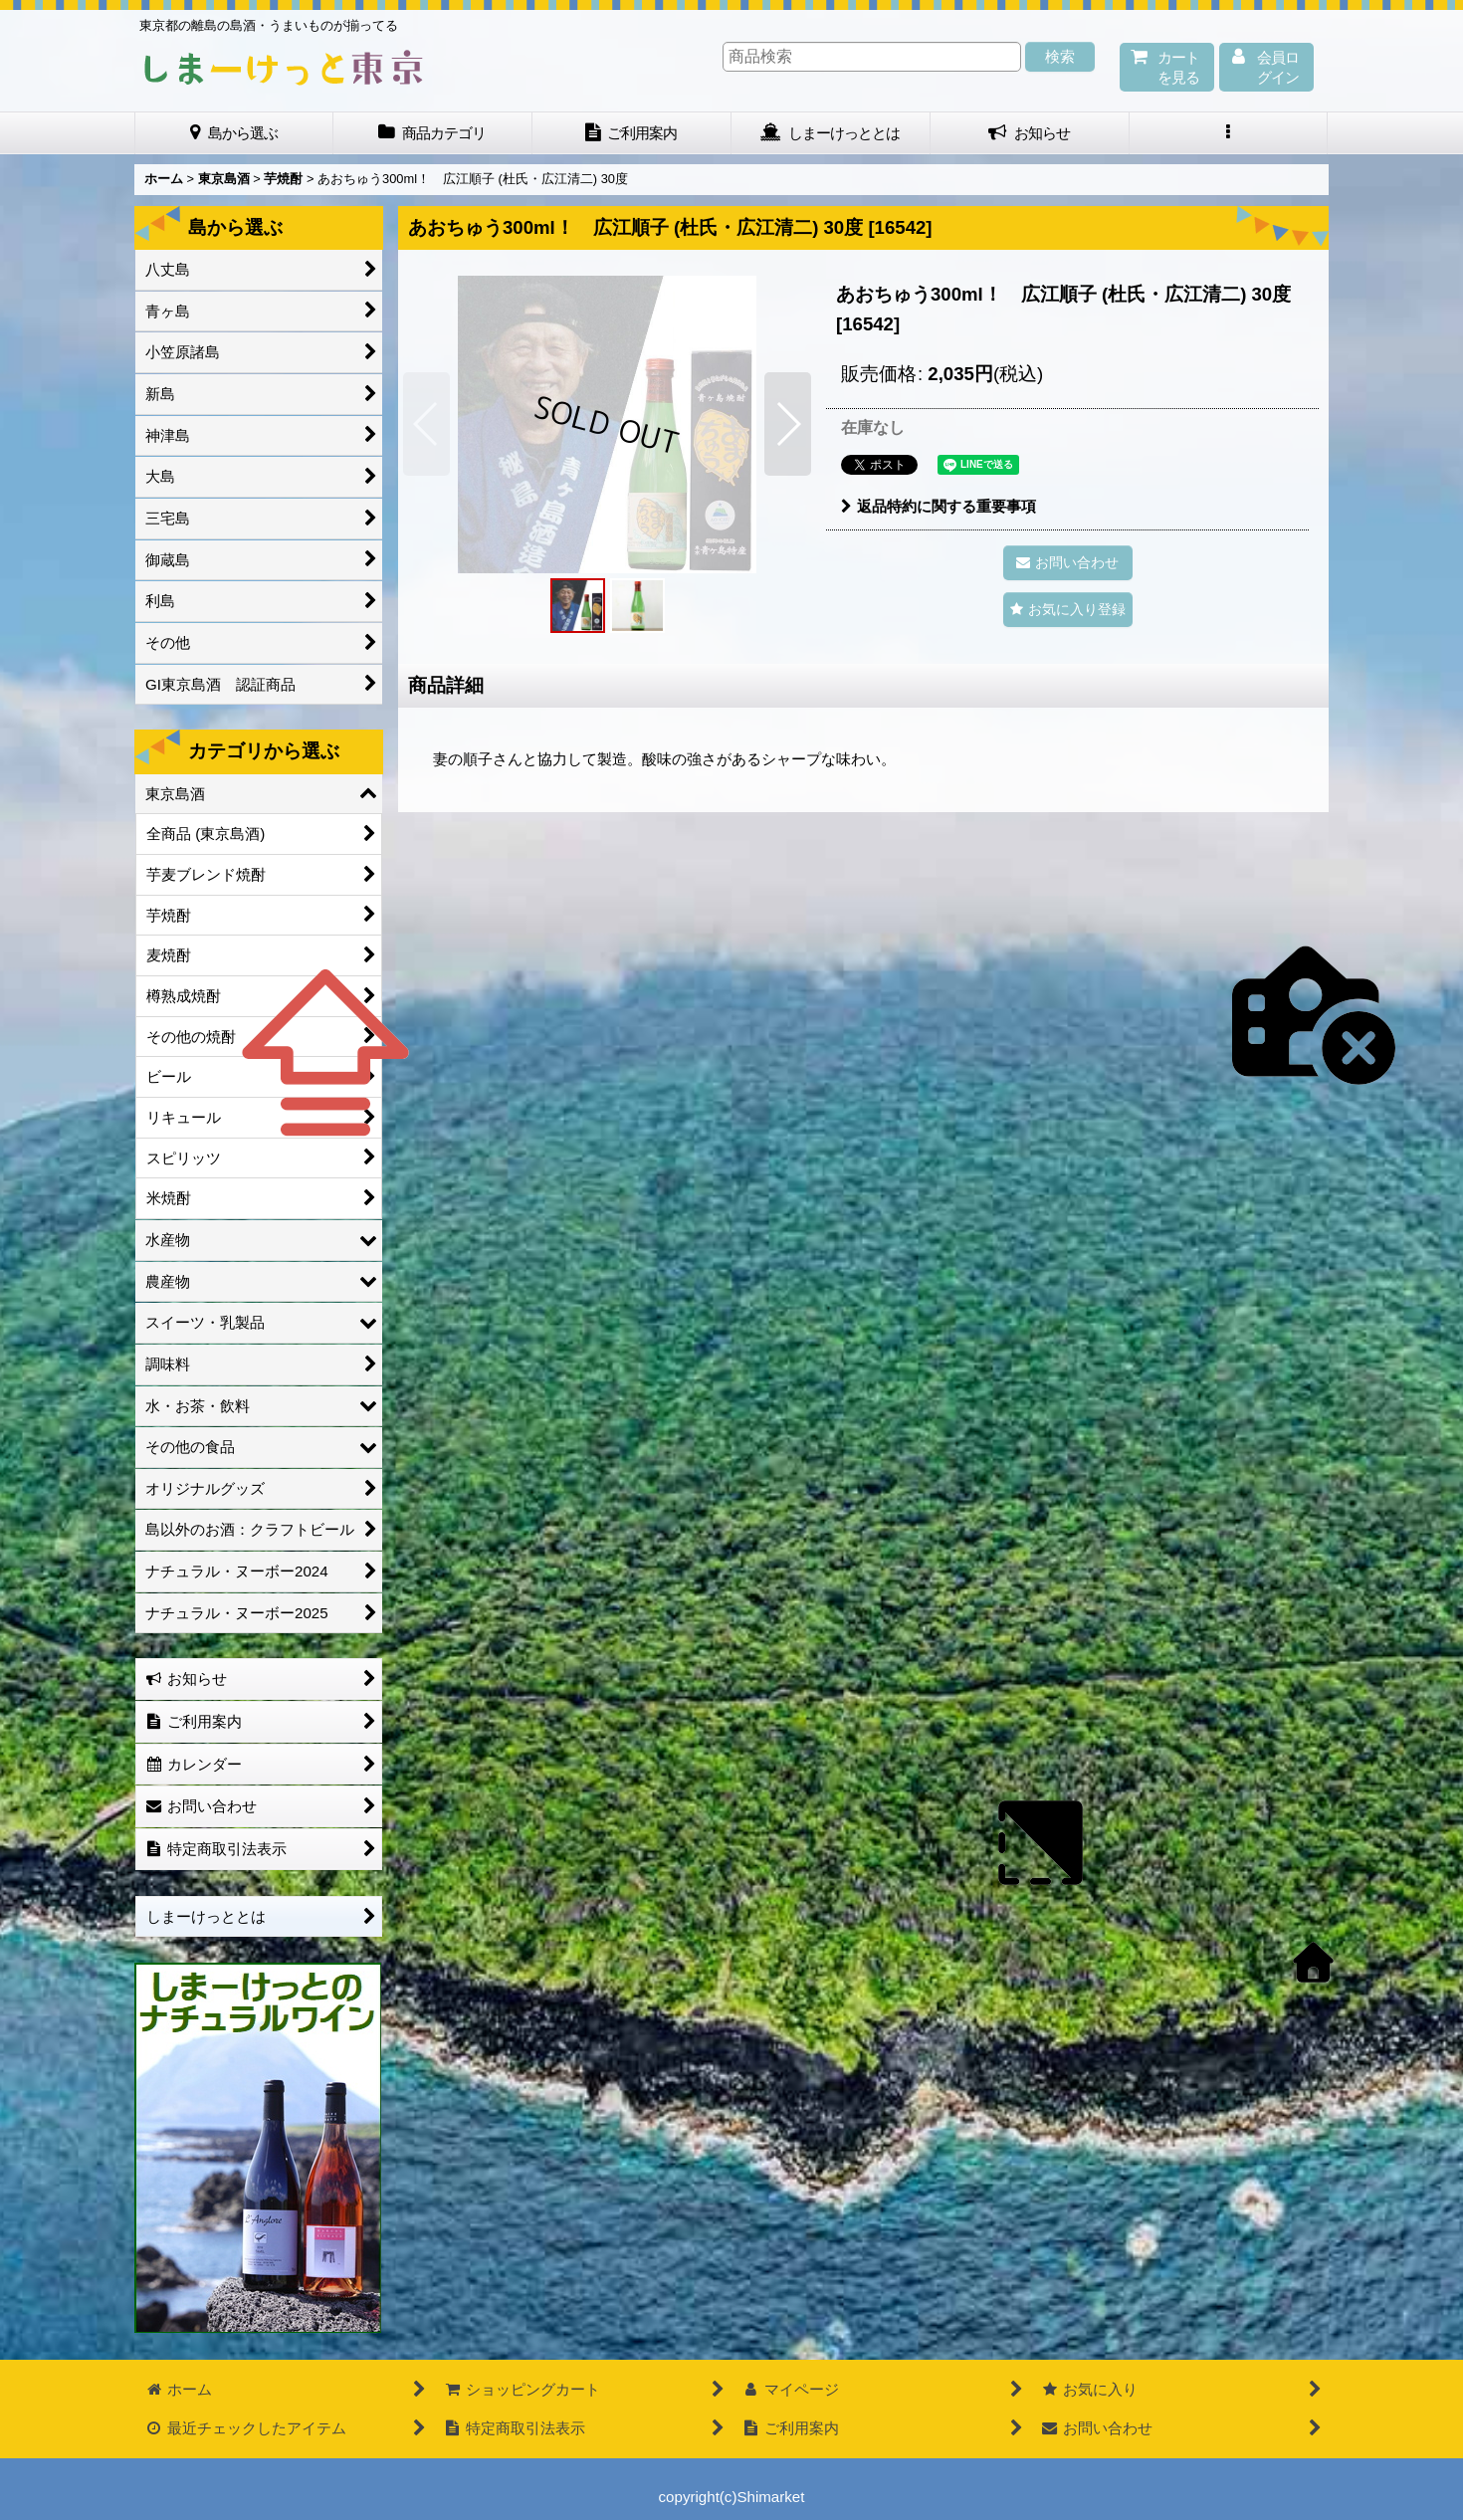 The image size is (1463, 2520). I want to click on navigate to home screen, so click(1313, 1962).